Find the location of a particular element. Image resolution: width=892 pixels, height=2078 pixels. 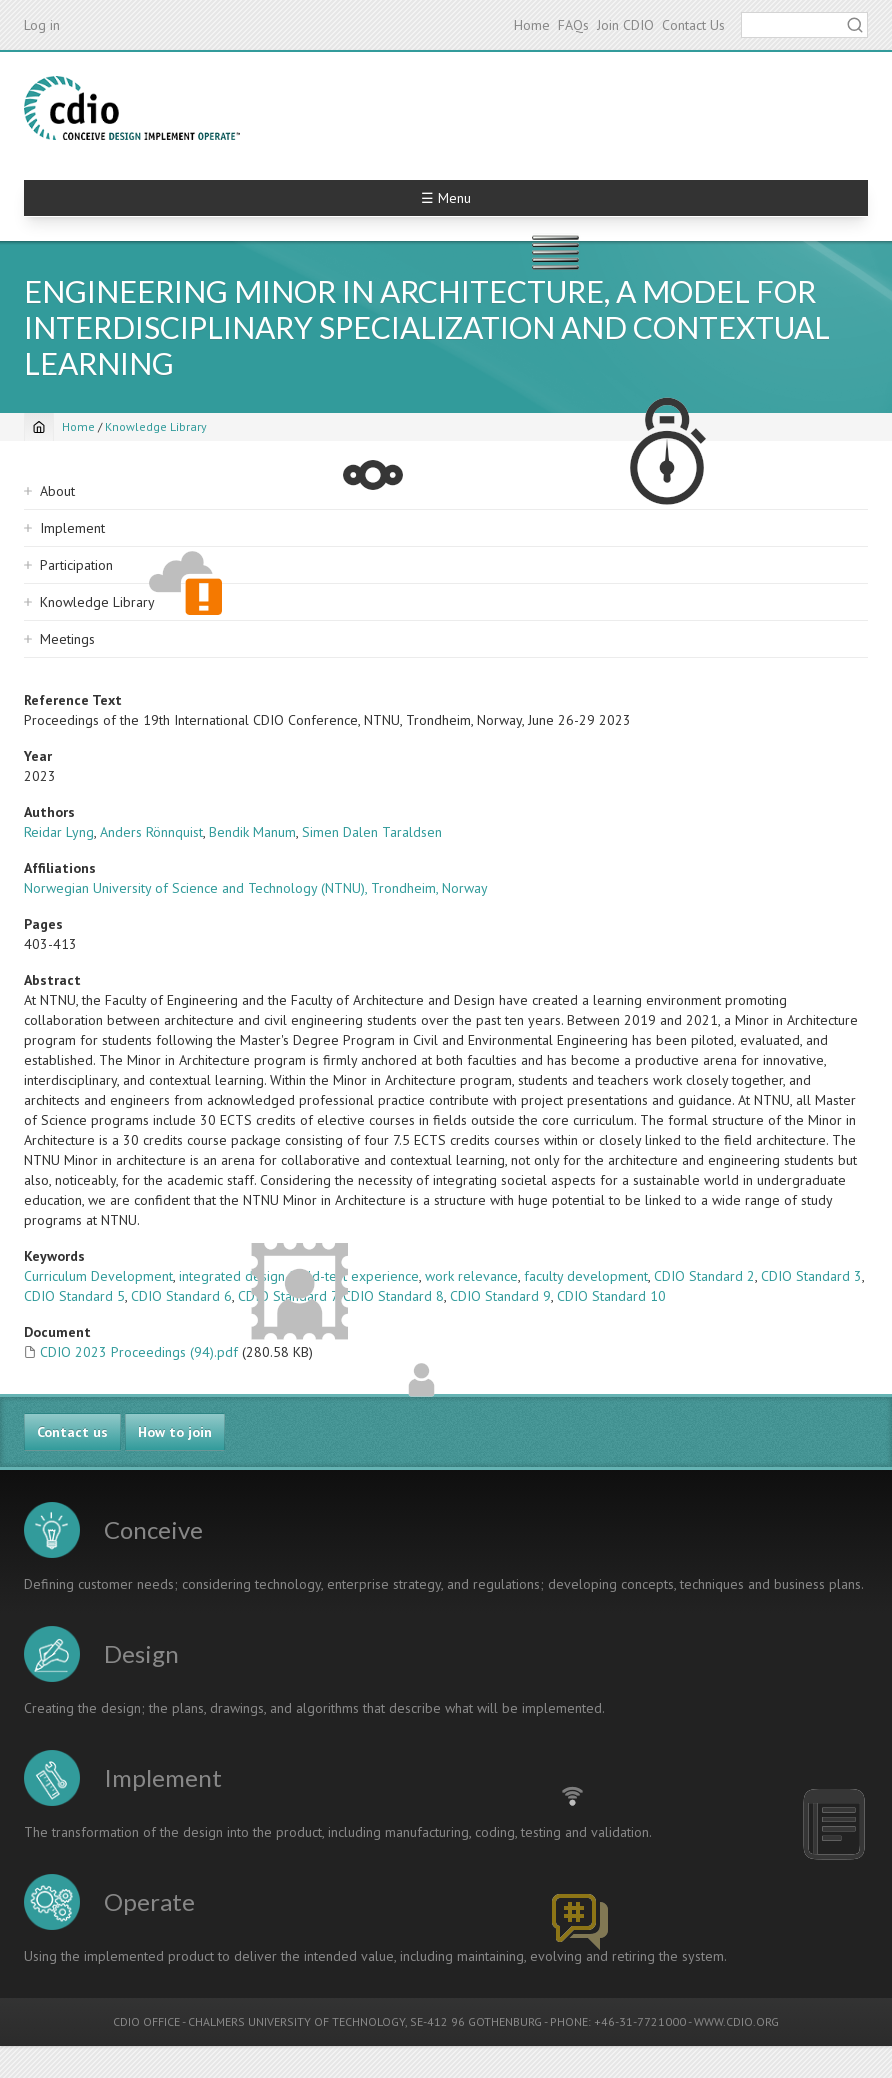

justify text to fill both margins is located at coordinates (555, 252).